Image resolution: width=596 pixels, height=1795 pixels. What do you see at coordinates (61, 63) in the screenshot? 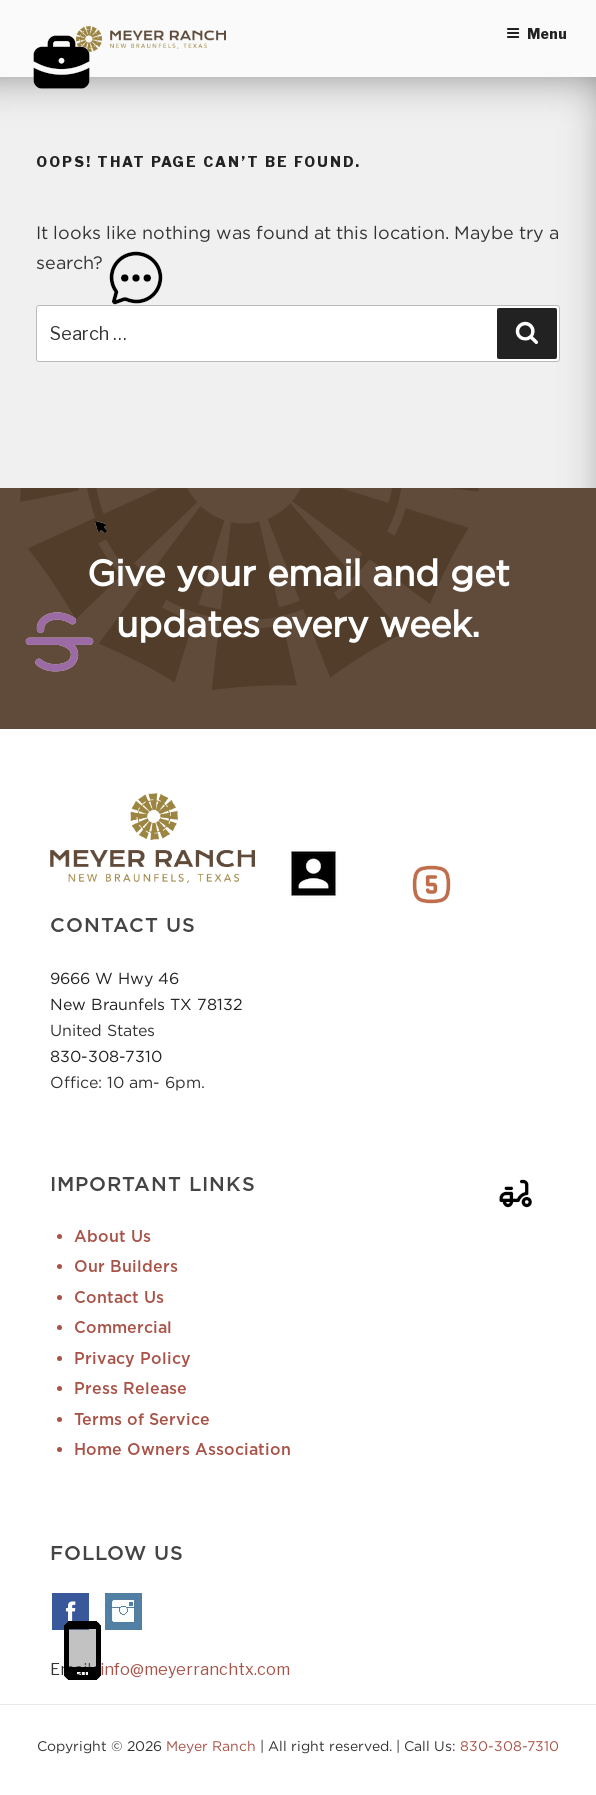
I see `access work or business documents` at bounding box center [61, 63].